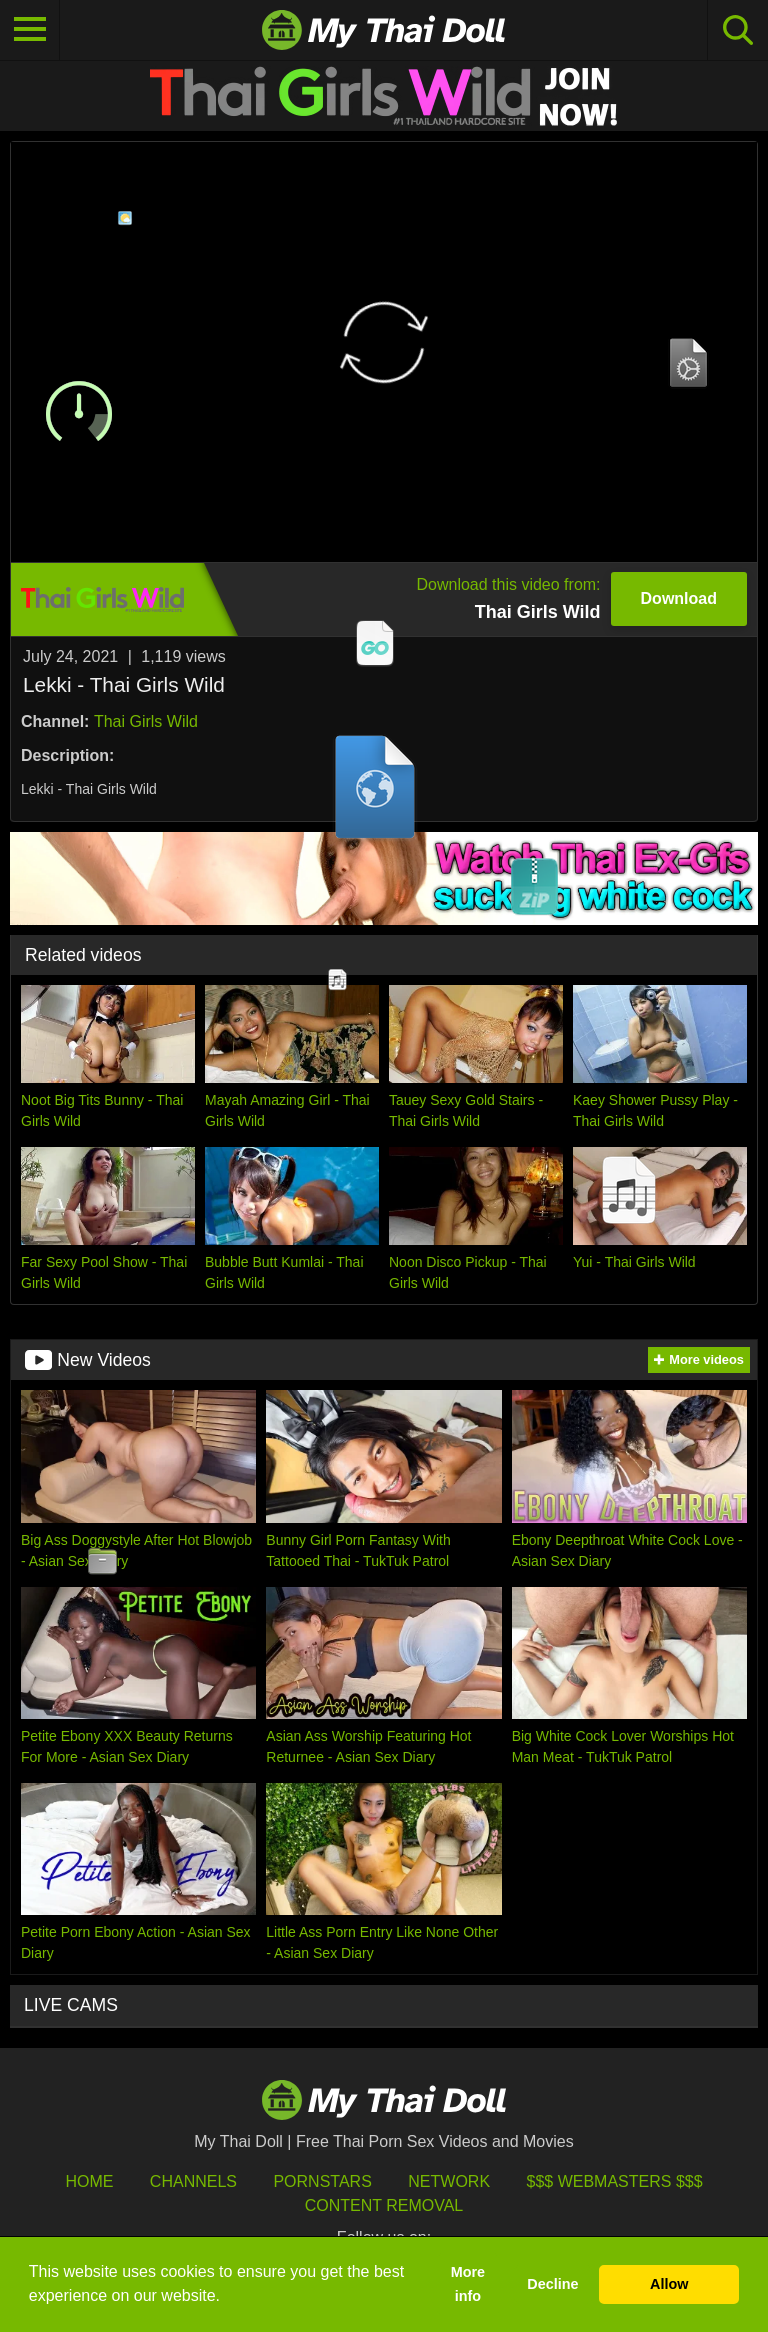  What do you see at coordinates (337, 979) in the screenshot?
I see `iMelody ringtone file` at bounding box center [337, 979].